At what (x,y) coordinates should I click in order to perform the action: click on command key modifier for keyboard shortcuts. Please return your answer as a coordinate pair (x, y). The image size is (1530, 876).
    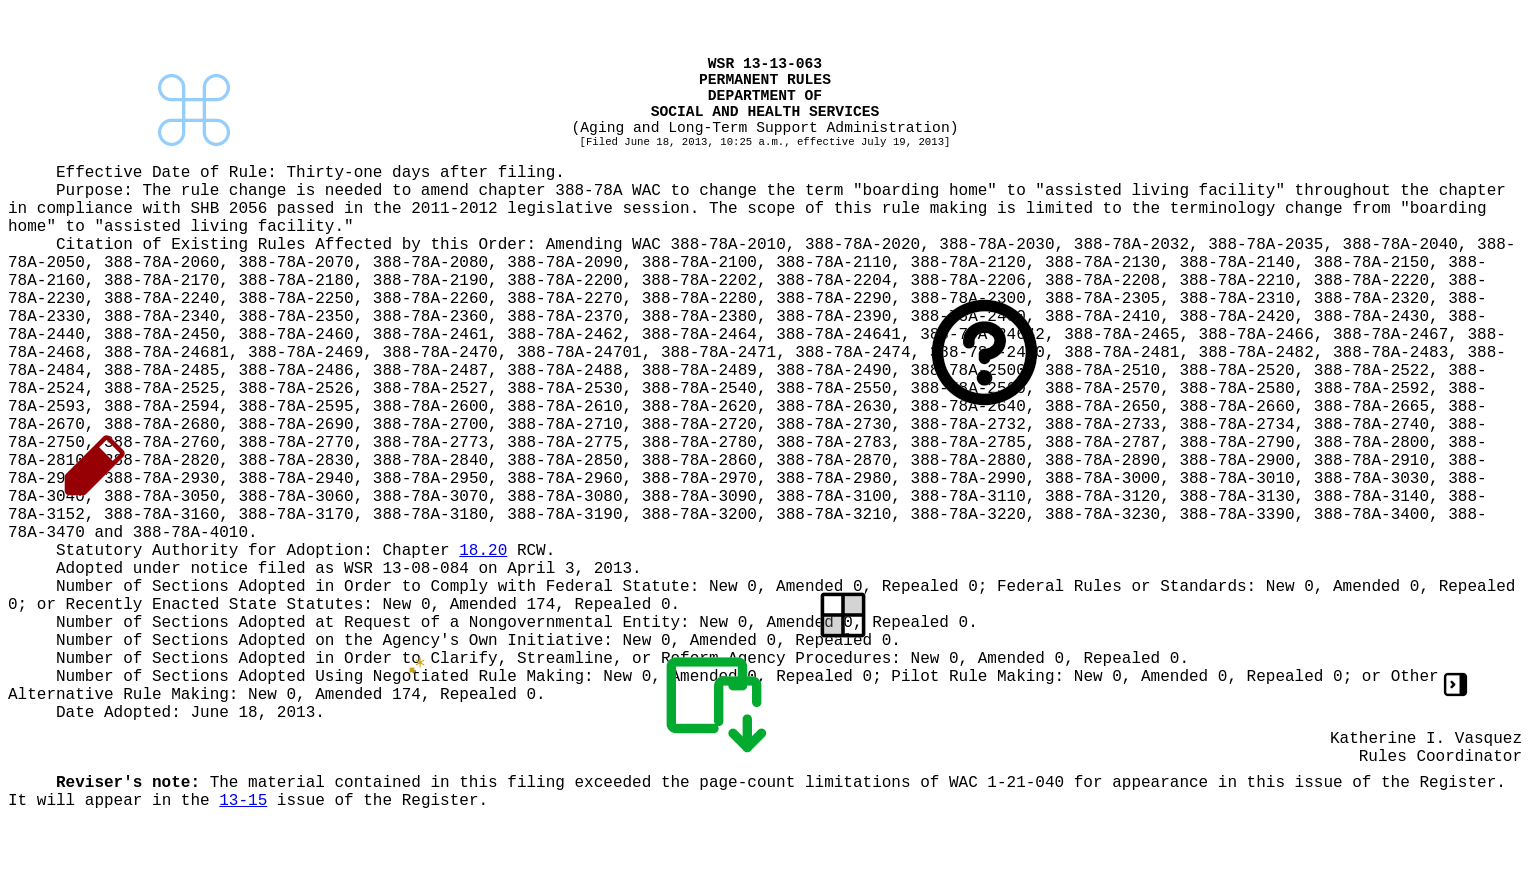
    Looking at the image, I should click on (194, 110).